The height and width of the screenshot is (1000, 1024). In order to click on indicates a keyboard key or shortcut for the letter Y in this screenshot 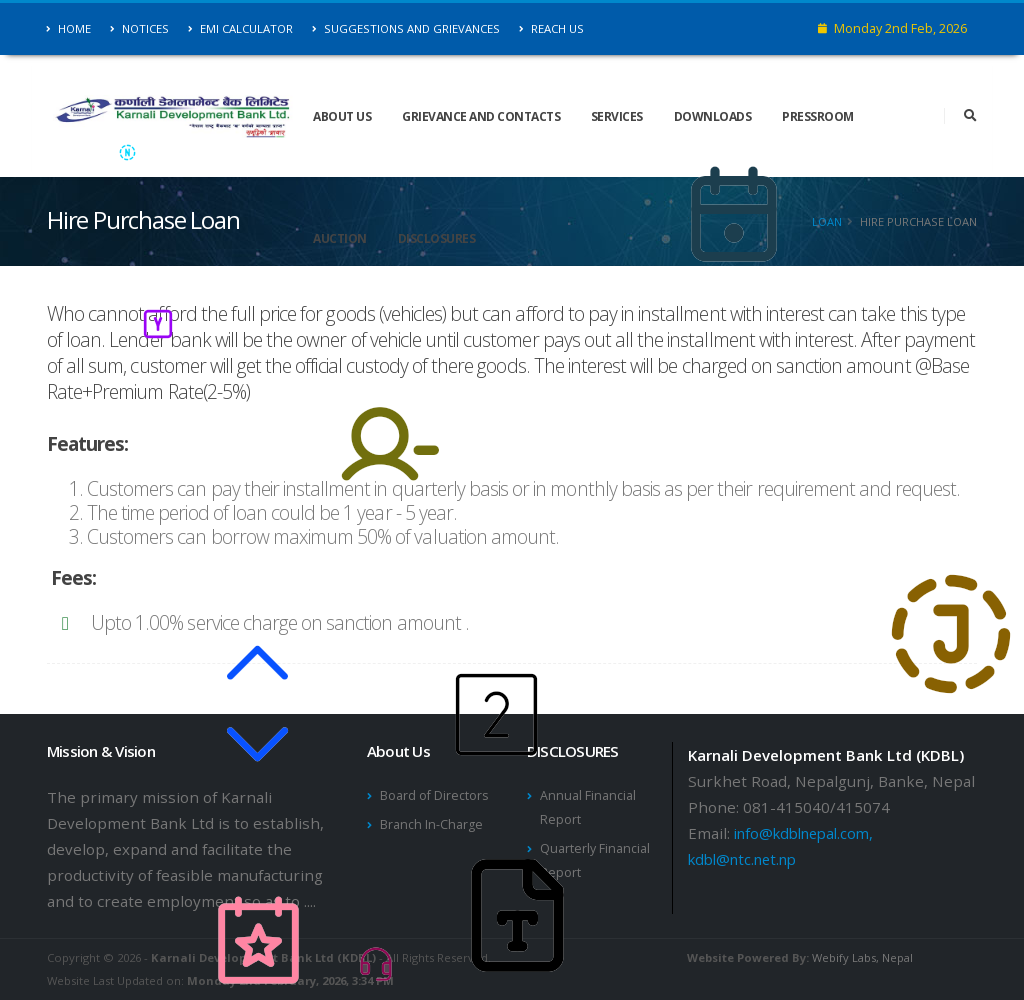, I will do `click(158, 324)`.